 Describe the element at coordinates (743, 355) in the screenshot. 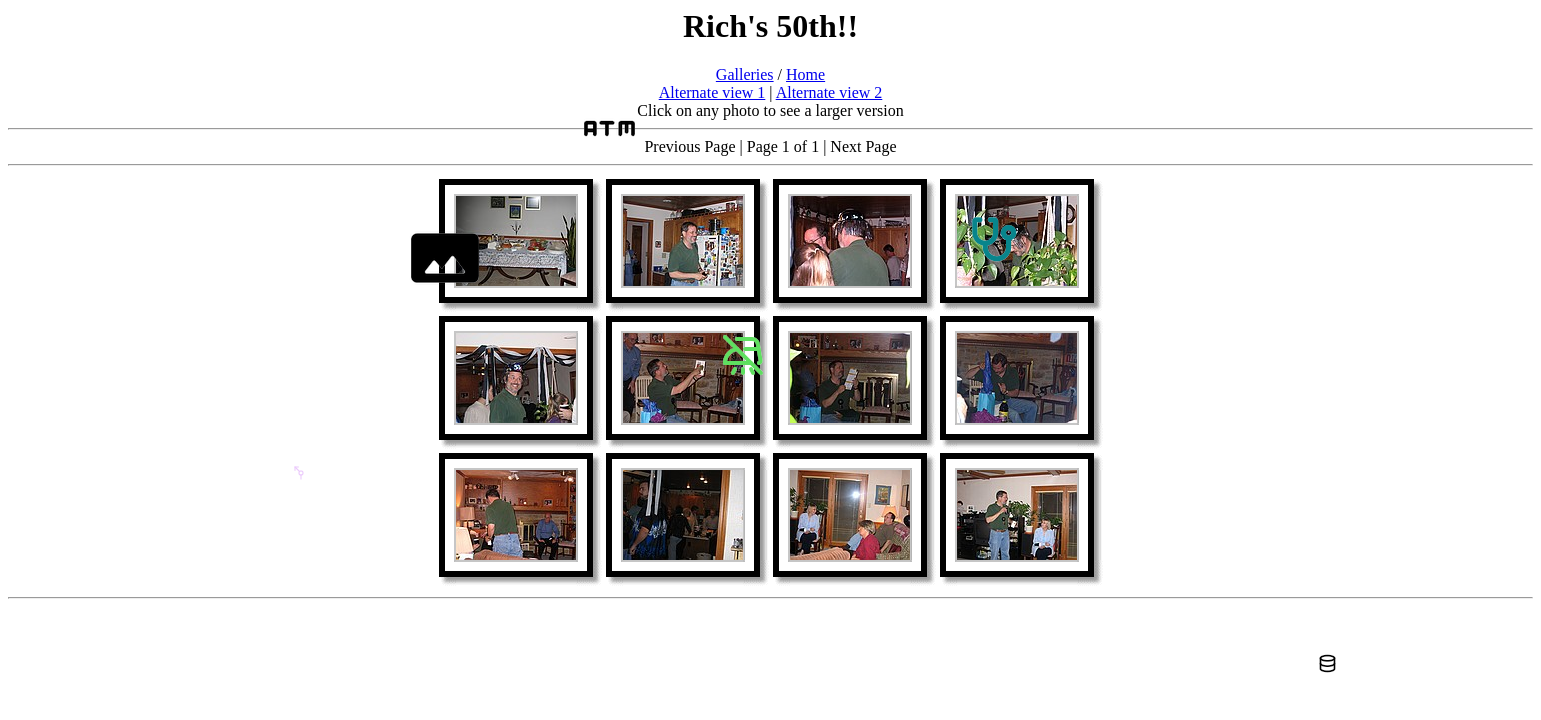

I see `do not use steam while ironing` at that location.